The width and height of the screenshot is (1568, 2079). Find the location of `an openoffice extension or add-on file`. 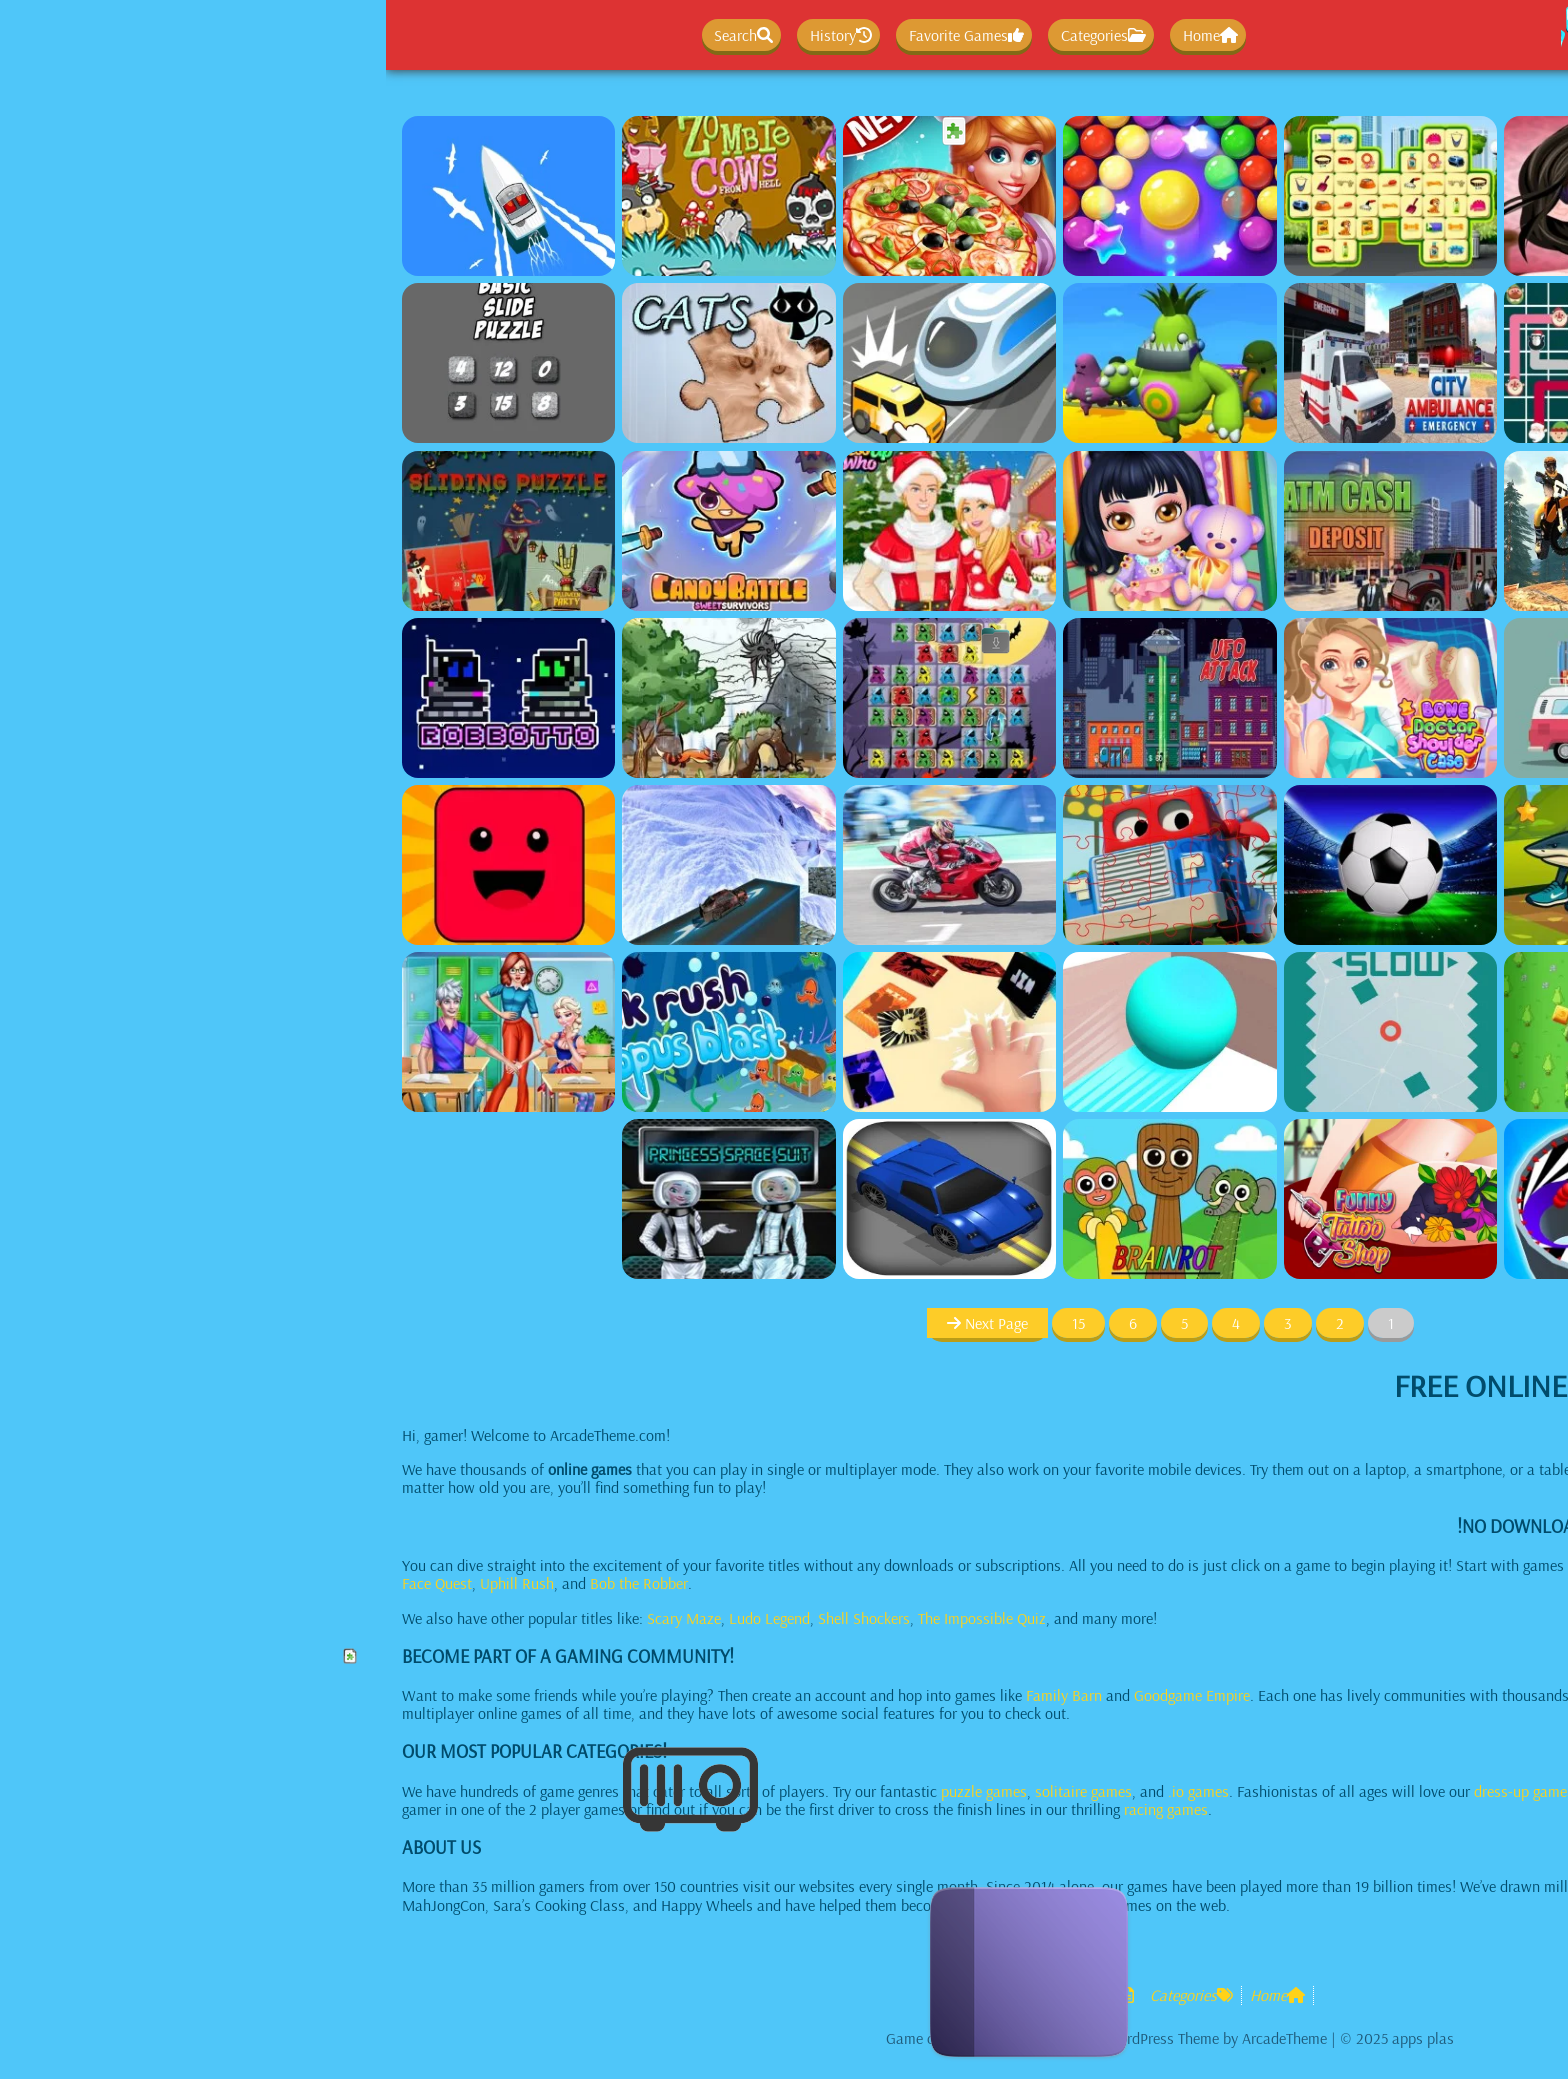

an openoffice extension or add-on file is located at coordinates (350, 1656).